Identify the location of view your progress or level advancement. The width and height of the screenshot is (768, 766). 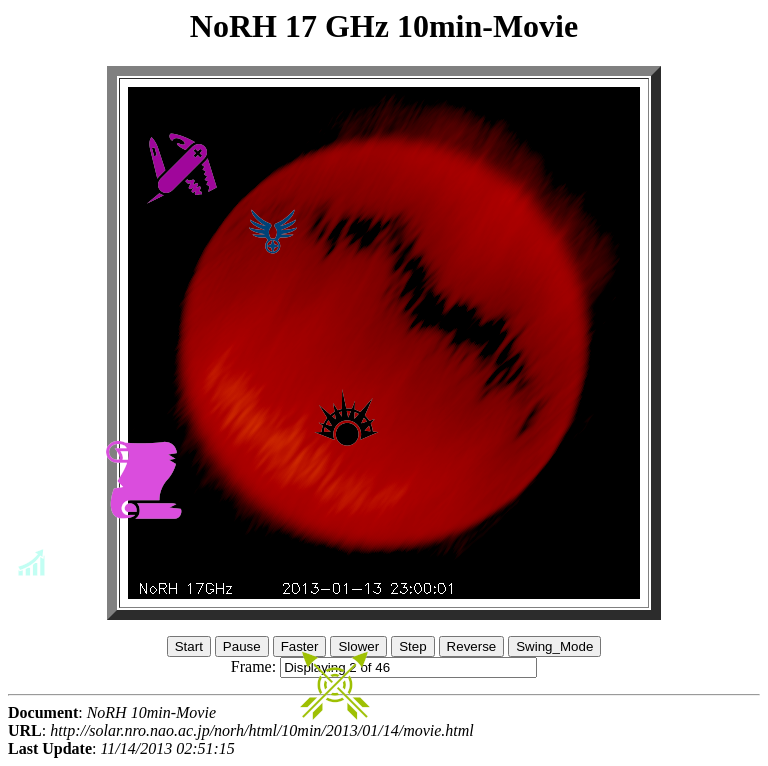
(31, 562).